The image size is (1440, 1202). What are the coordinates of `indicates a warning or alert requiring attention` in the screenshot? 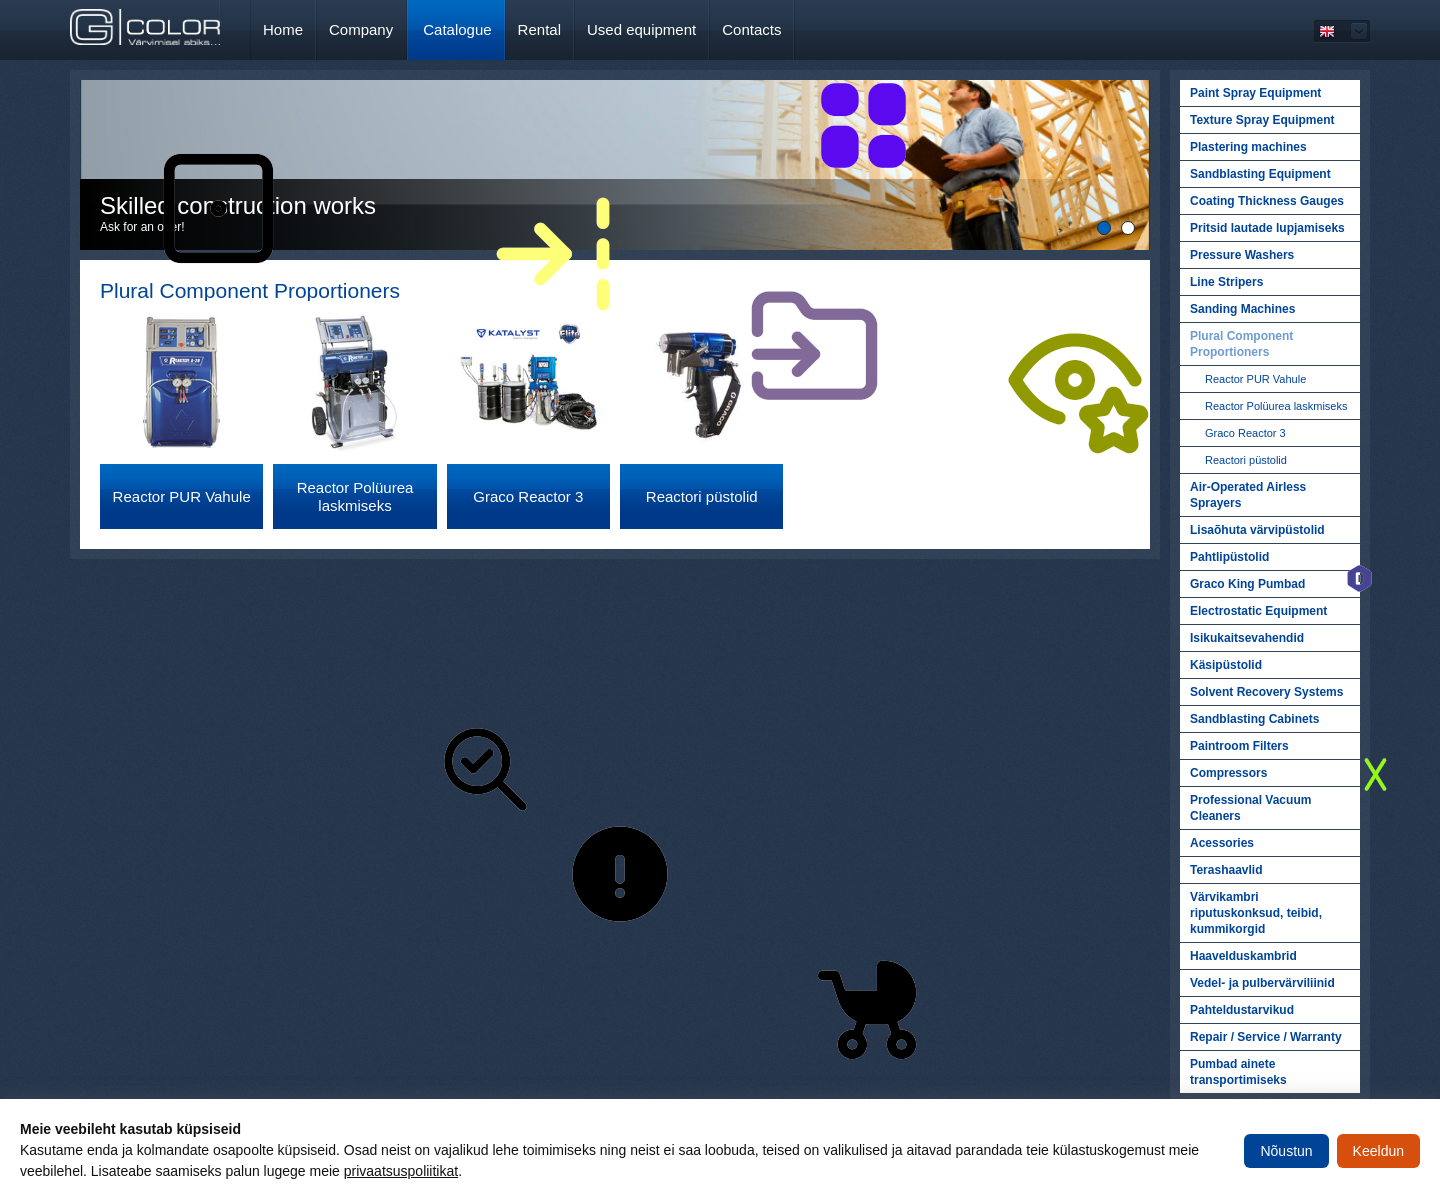 It's located at (620, 874).